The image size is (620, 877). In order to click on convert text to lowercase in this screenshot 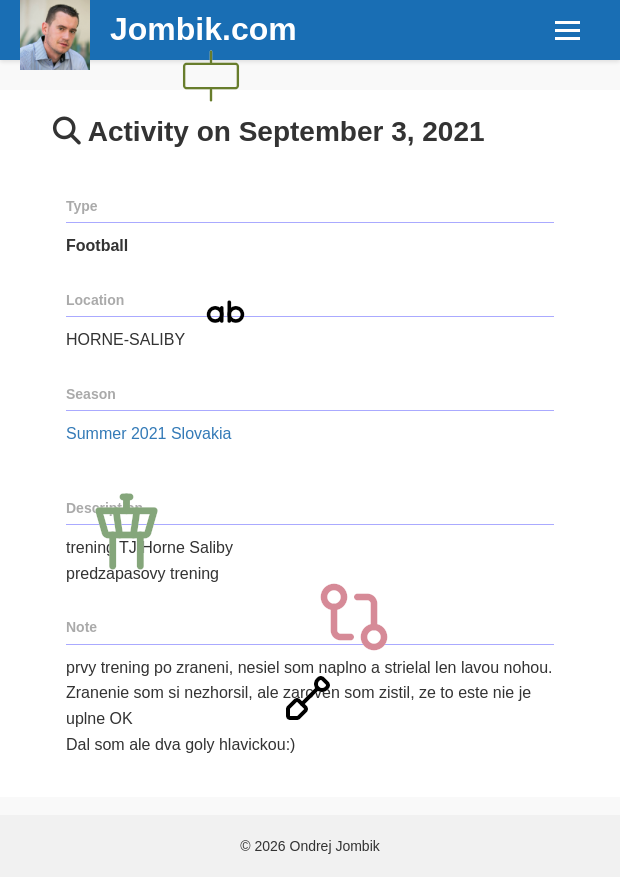, I will do `click(225, 313)`.